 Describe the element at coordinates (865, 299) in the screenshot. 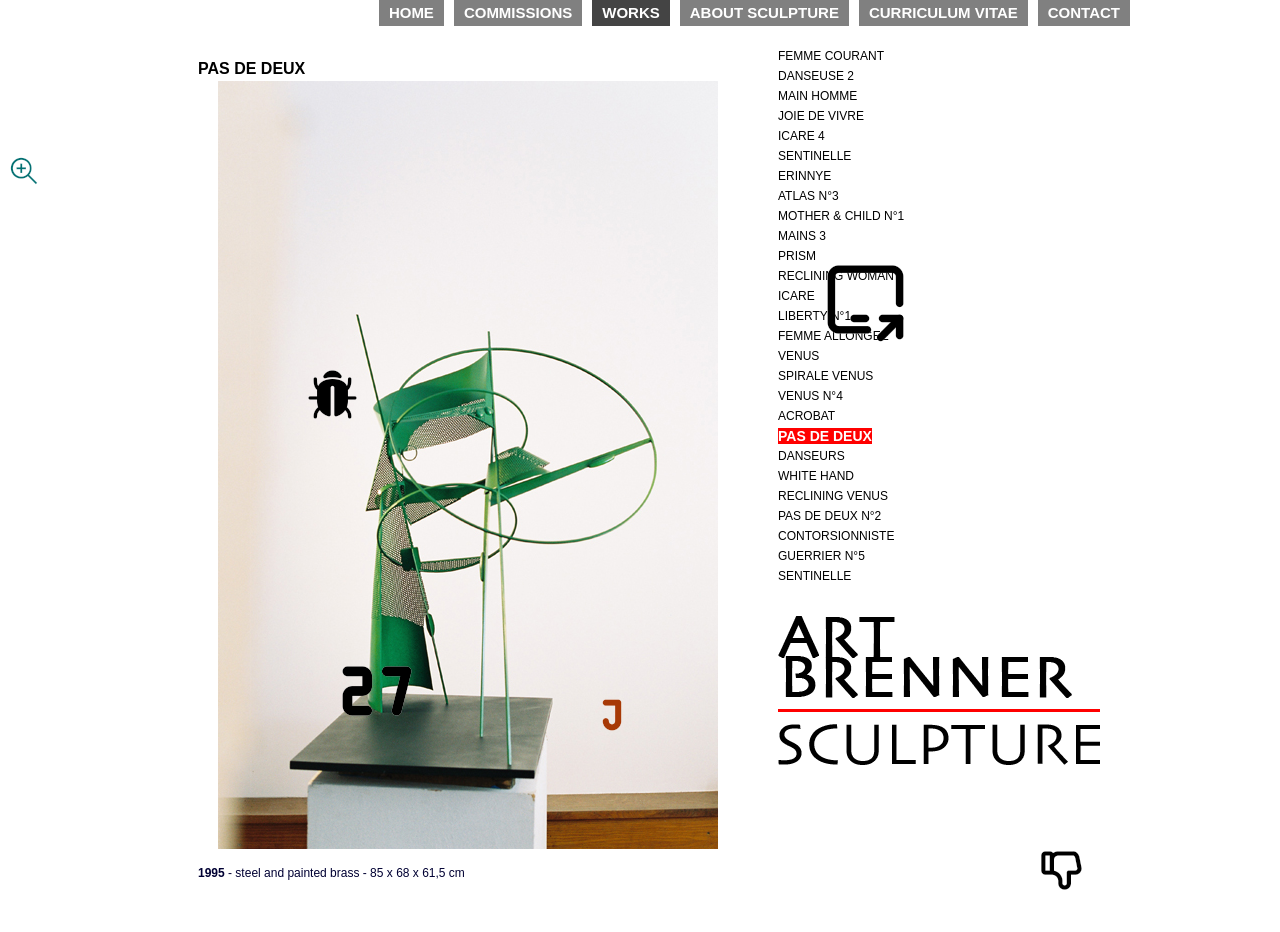

I see `share content from tablet to another device` at that location.